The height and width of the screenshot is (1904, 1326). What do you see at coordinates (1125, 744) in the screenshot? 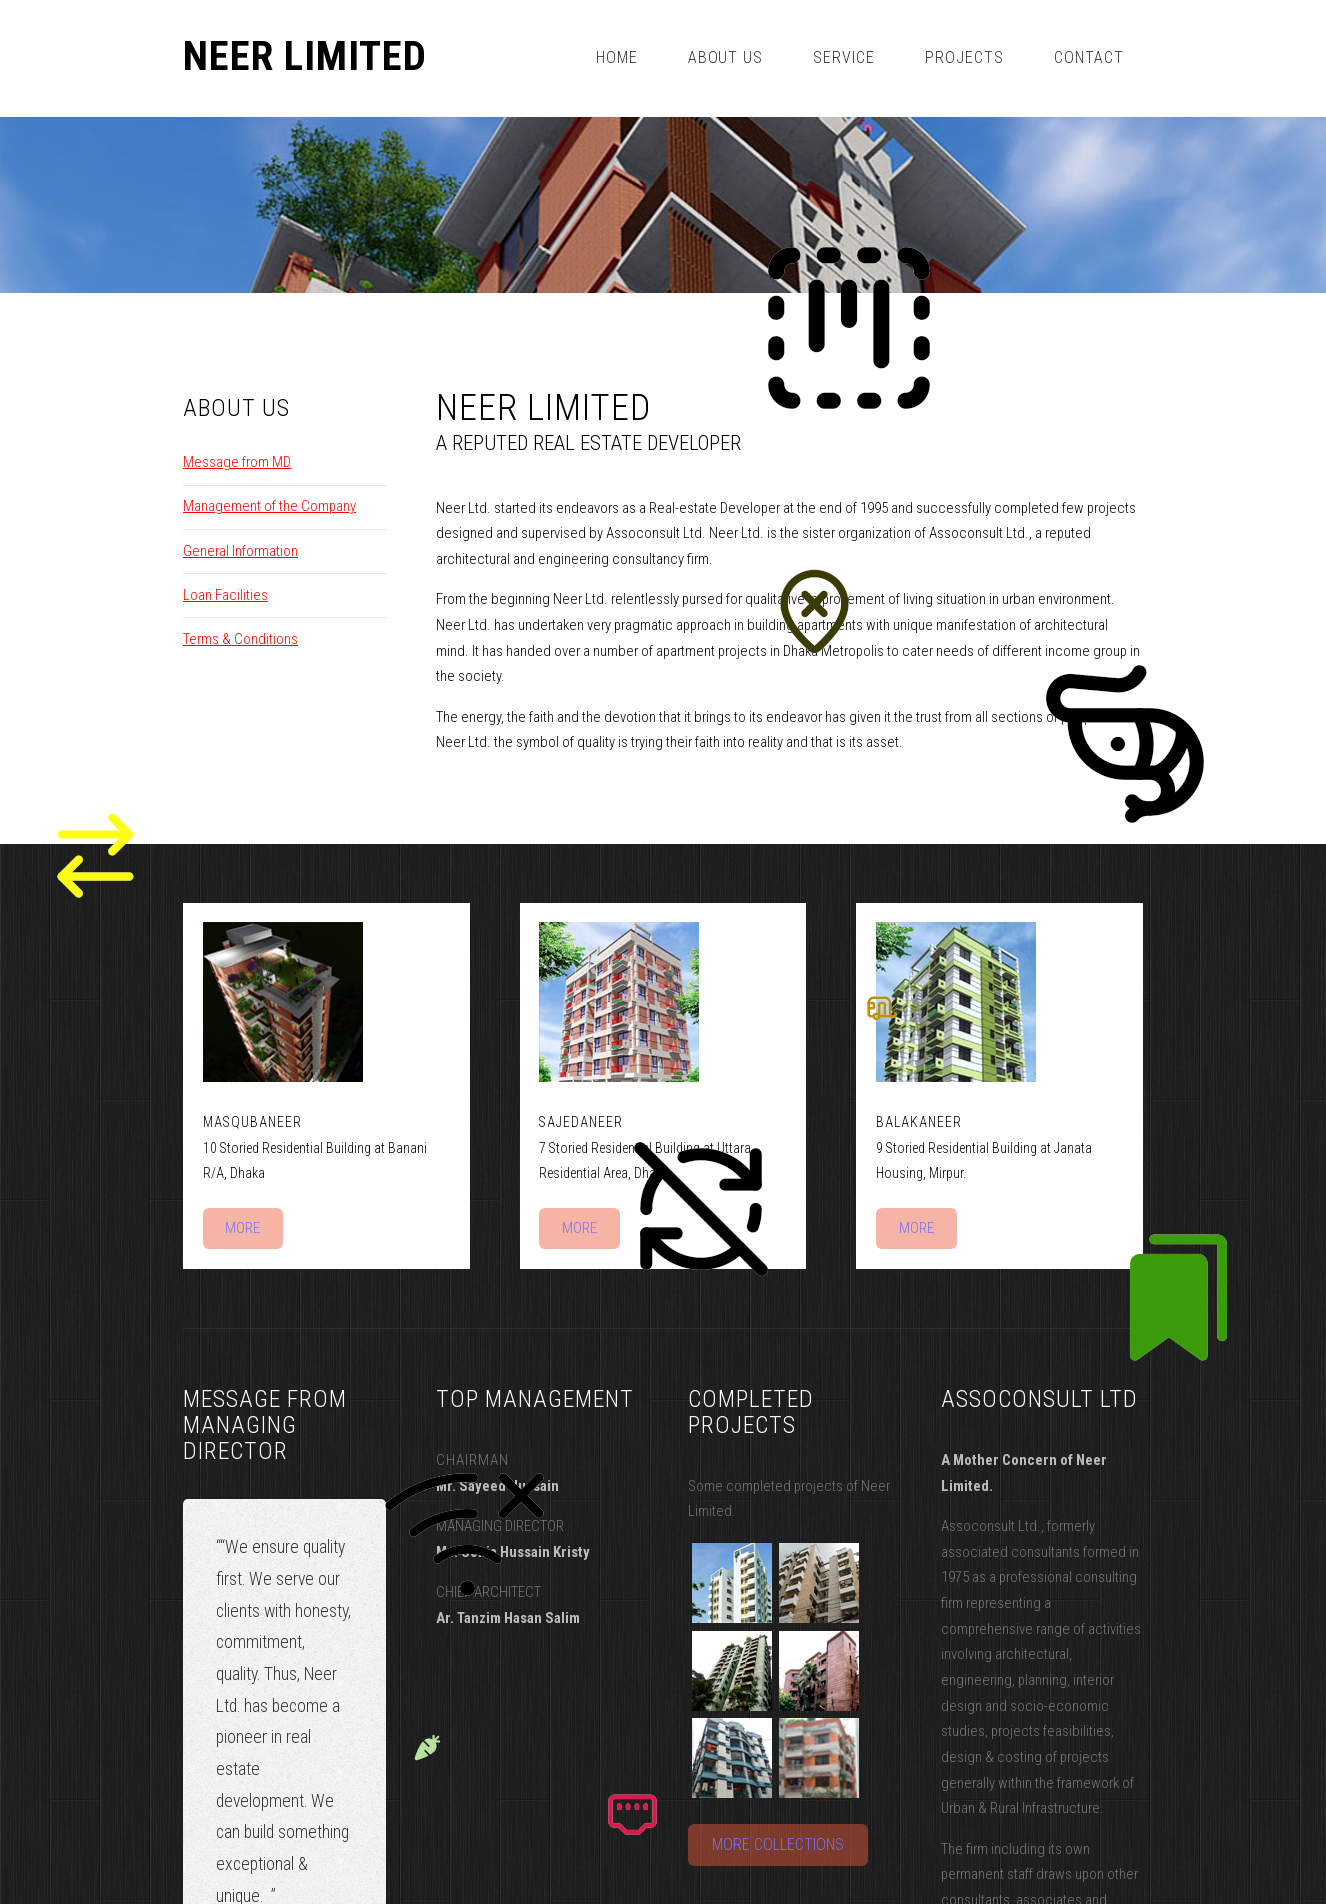
I see `indicates seafood or shellfish menu category` at bounding box center [1125, 744].